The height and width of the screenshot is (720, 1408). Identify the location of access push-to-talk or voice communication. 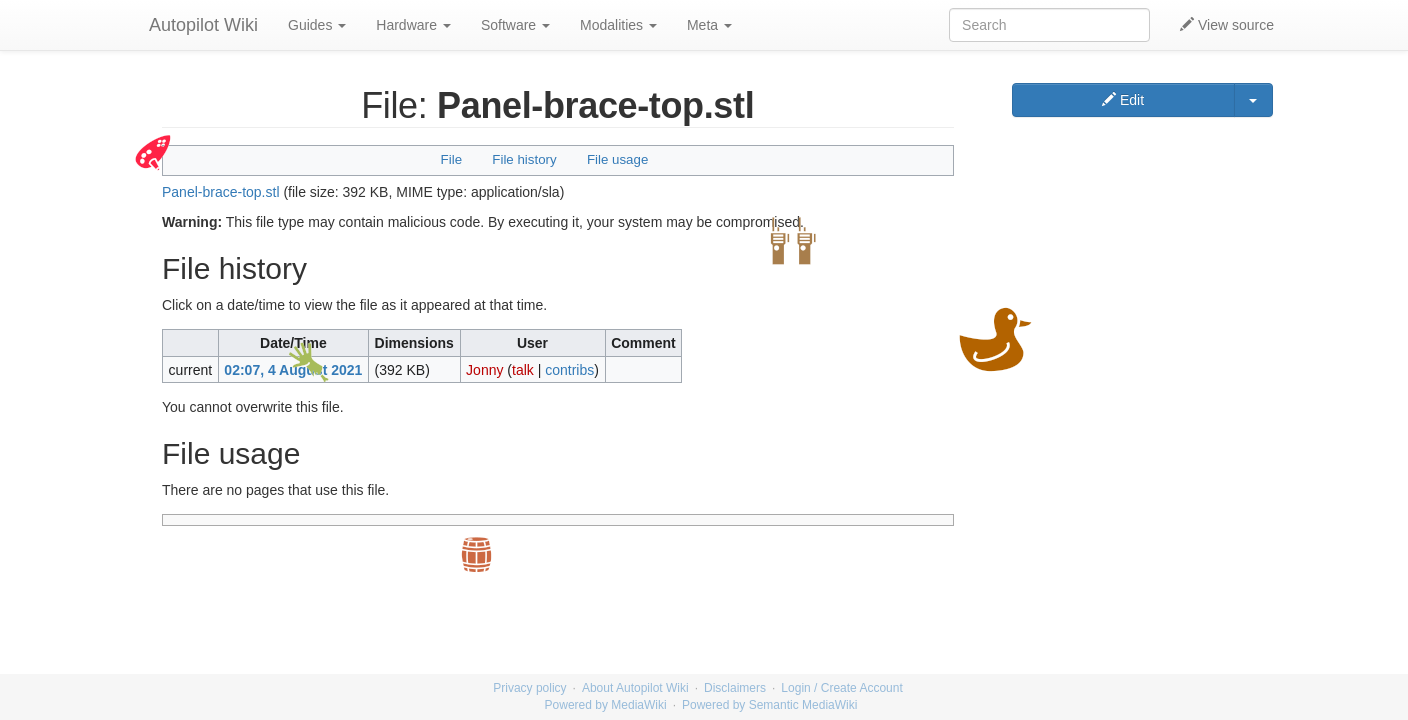
(791, 240).